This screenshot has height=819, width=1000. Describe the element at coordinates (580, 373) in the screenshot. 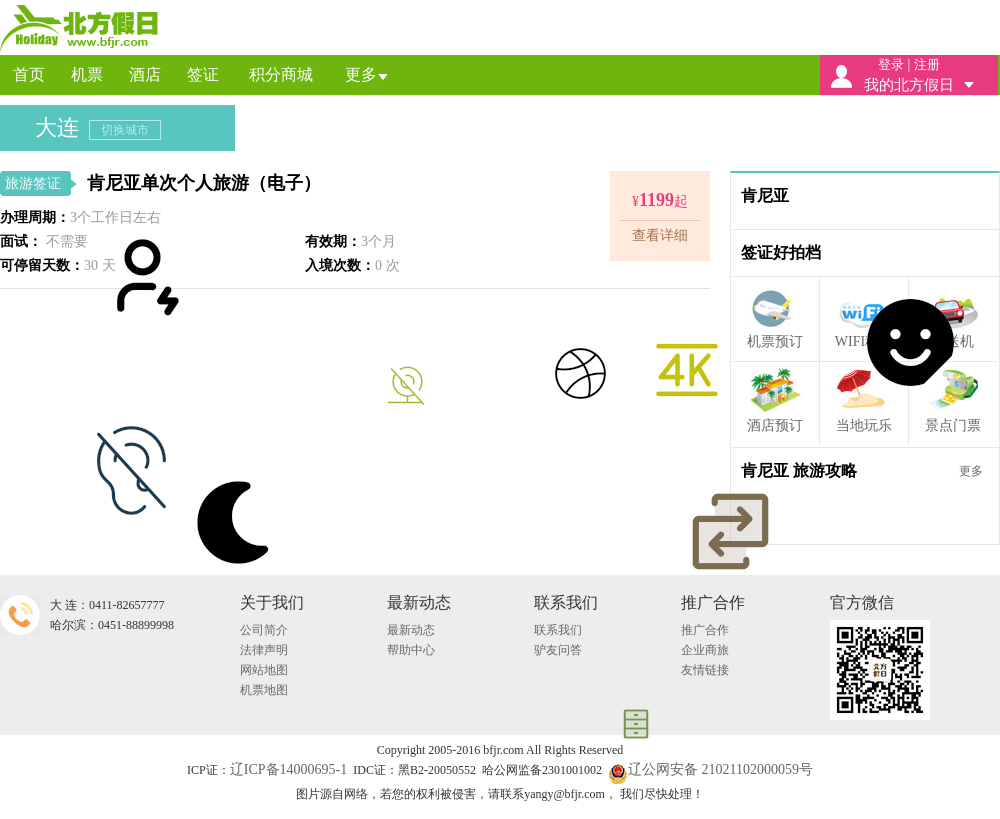

I see `visit dribbble profile or portfolio` at that location.